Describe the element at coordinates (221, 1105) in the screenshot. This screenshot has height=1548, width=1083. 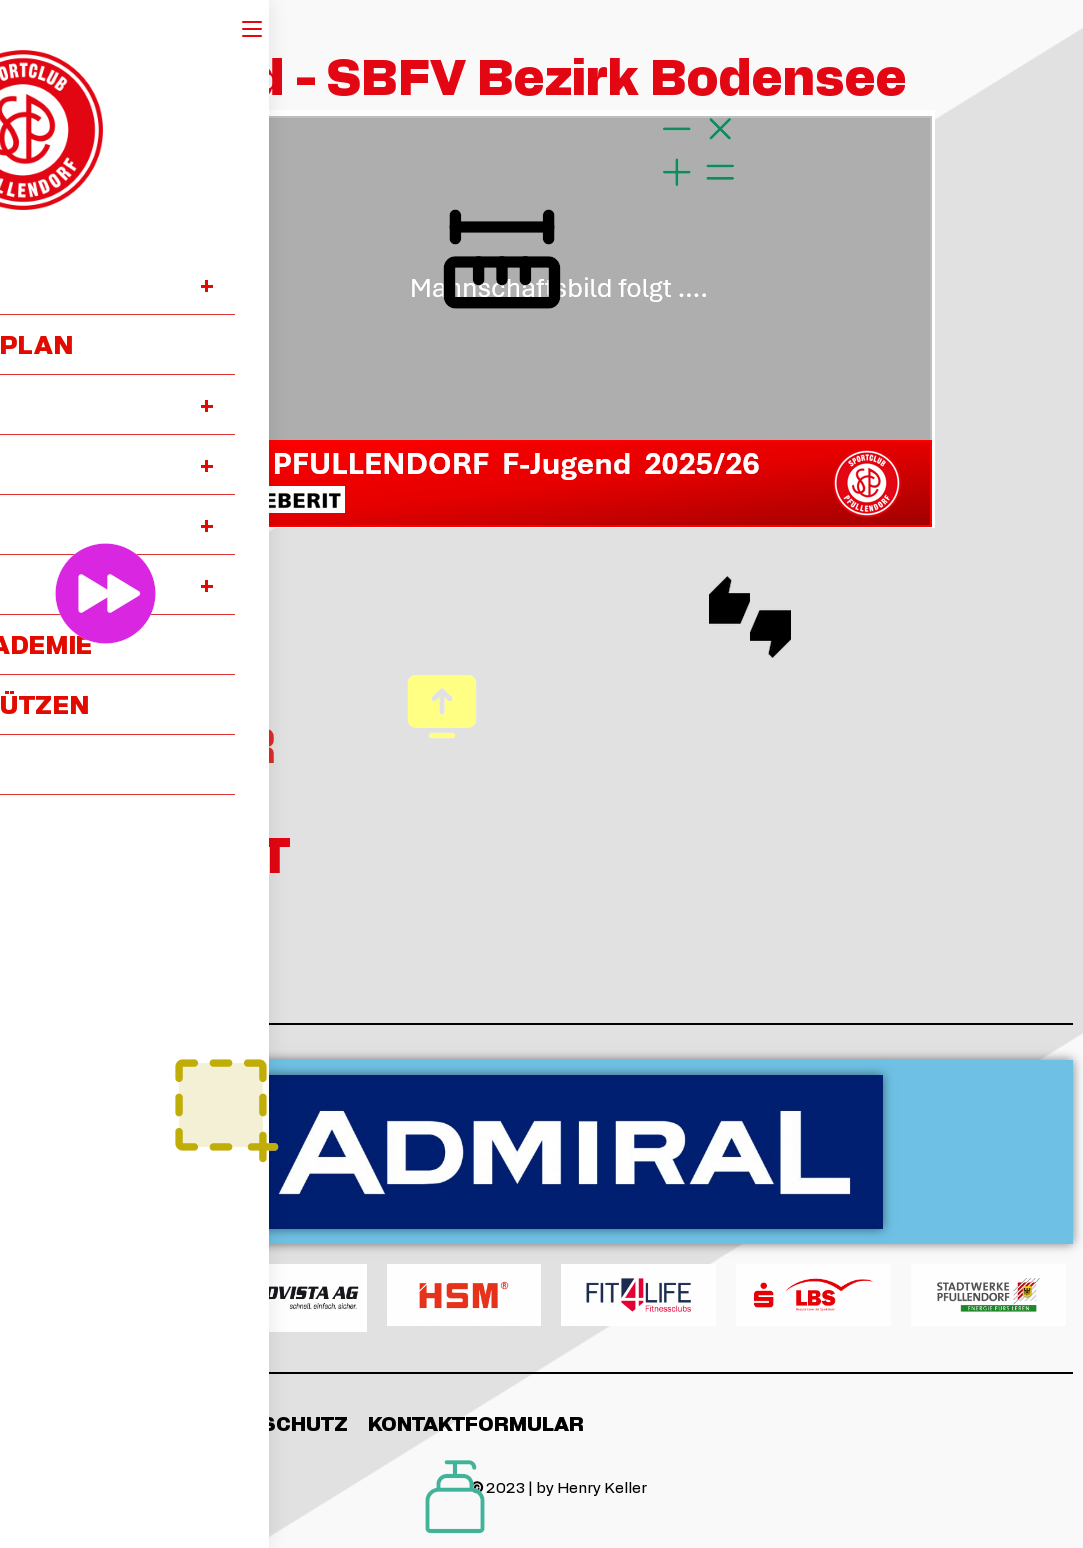
I see `add to current selection` at that location.